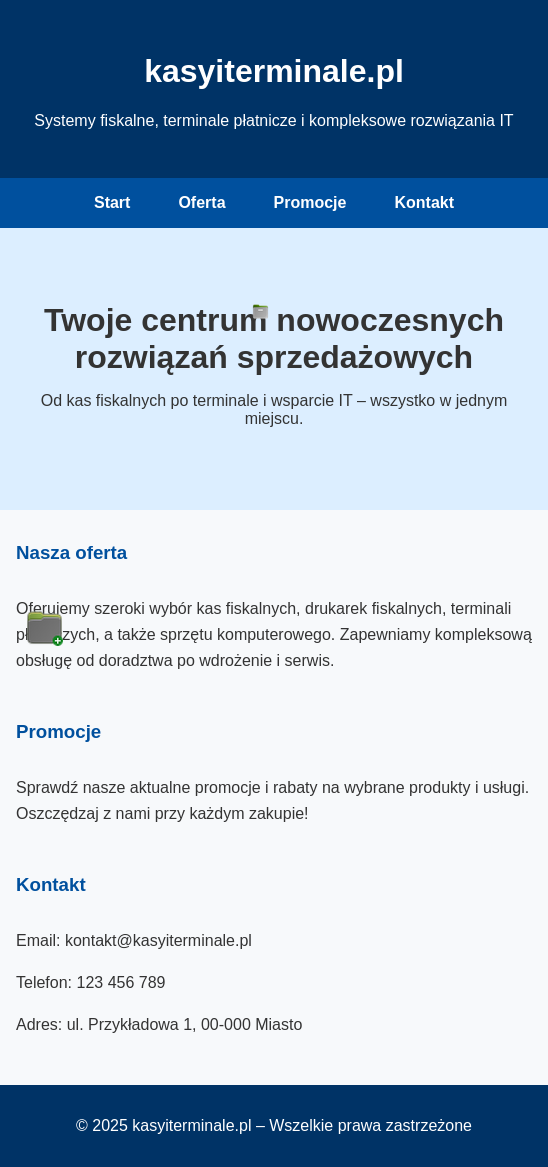  What do you see at coordinates (44, 627) in the screenshot?
I see `create a new folder` at bounding box center [44, 627].